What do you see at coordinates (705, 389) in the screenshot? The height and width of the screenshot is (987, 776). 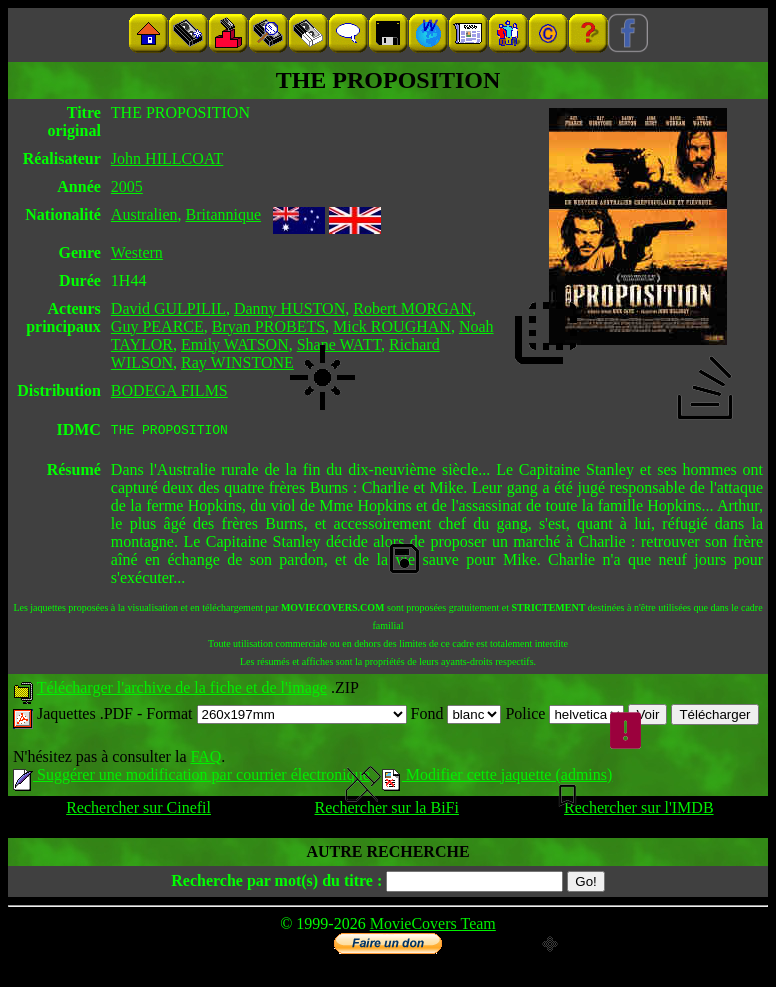 I see `visit stack overflow for developer help` at bounding box center [705, 389].